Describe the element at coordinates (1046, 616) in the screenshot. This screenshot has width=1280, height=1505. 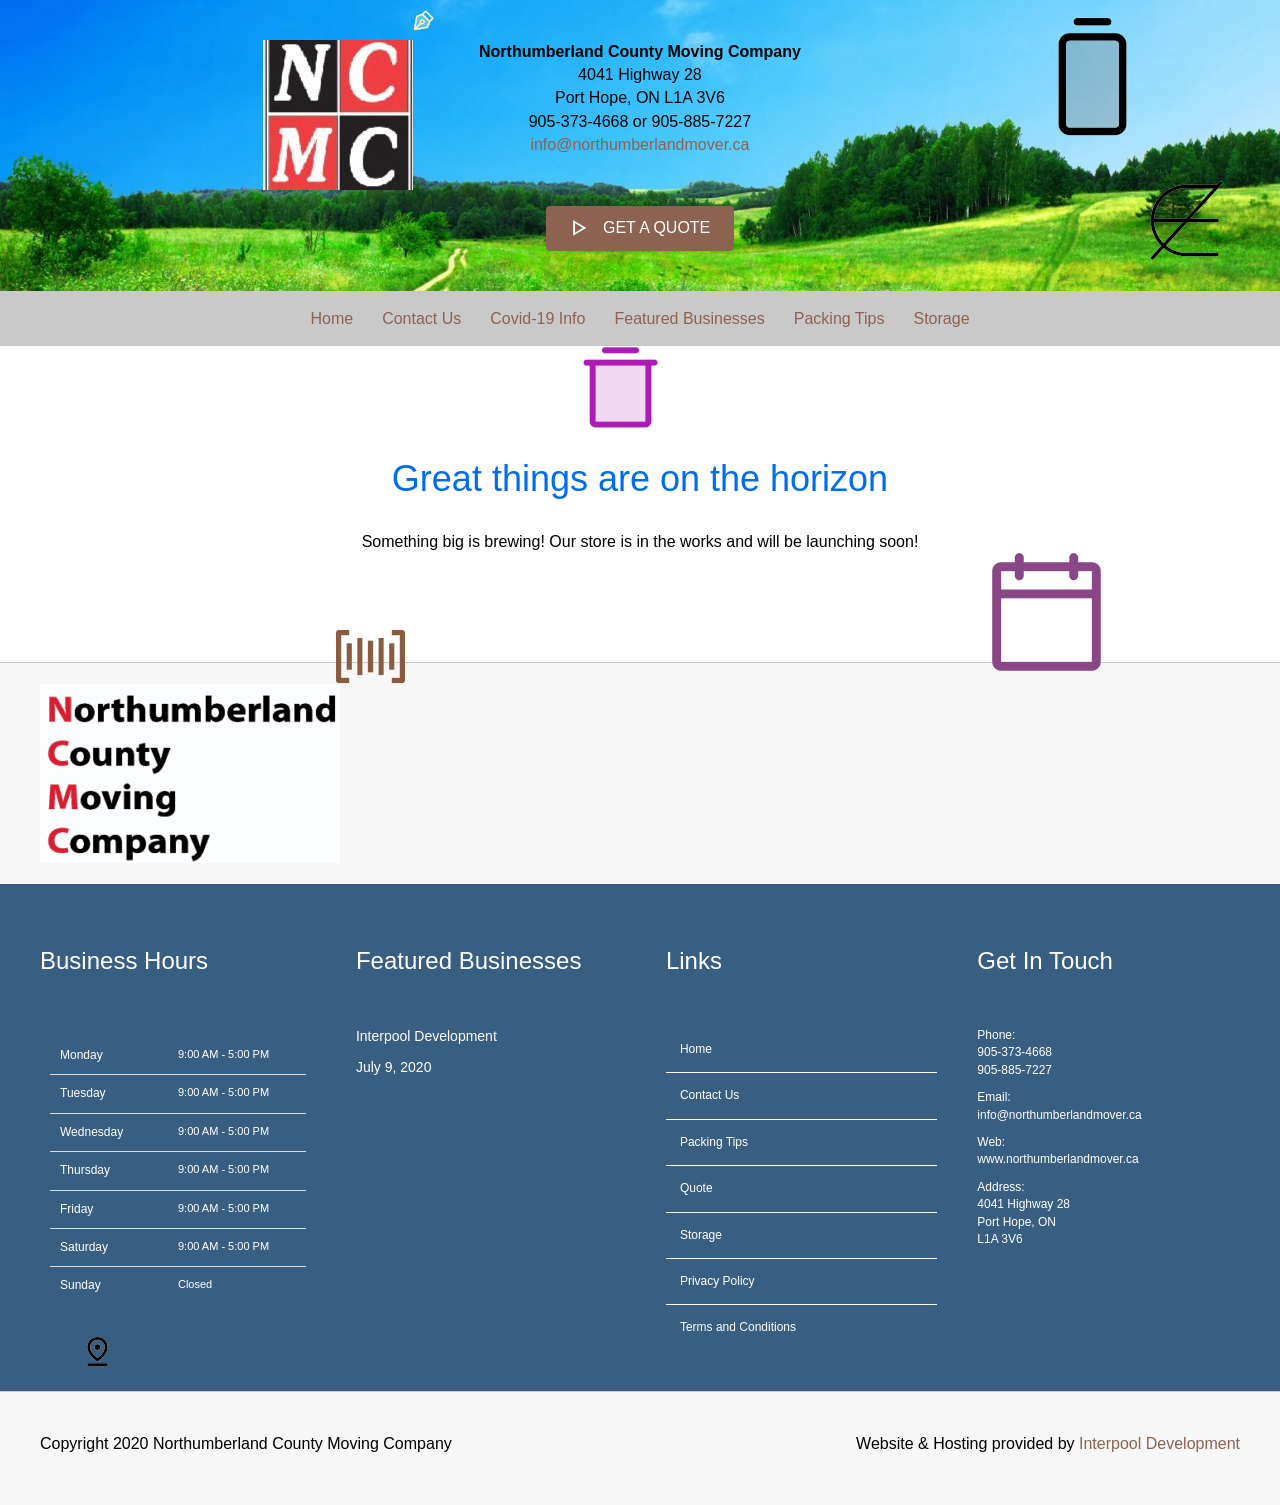
I see `view or open calendar` at that location.